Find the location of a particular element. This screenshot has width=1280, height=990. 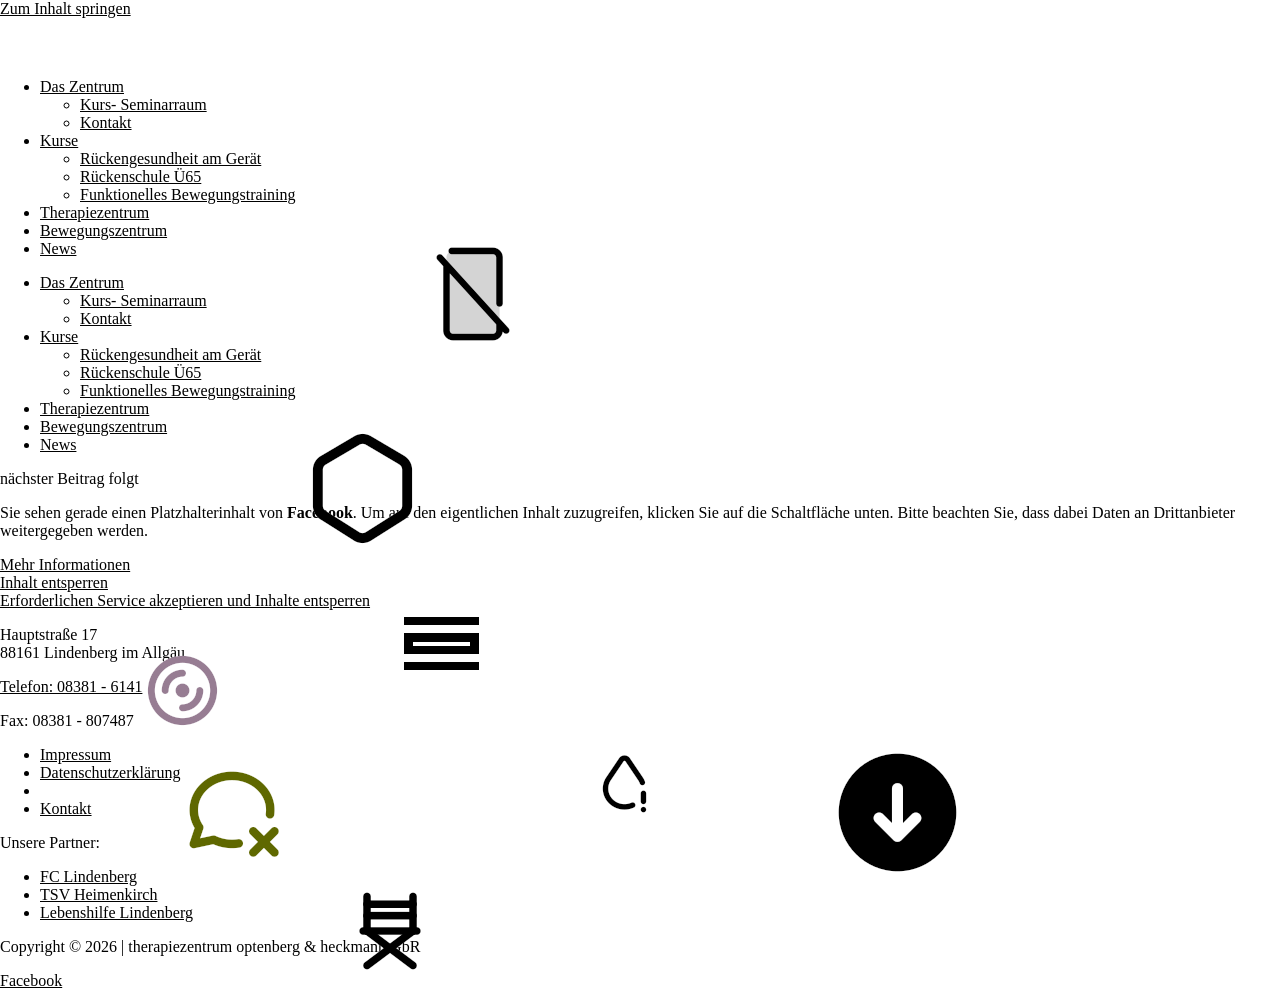

play or access music library is located at coordinates (182, 690).